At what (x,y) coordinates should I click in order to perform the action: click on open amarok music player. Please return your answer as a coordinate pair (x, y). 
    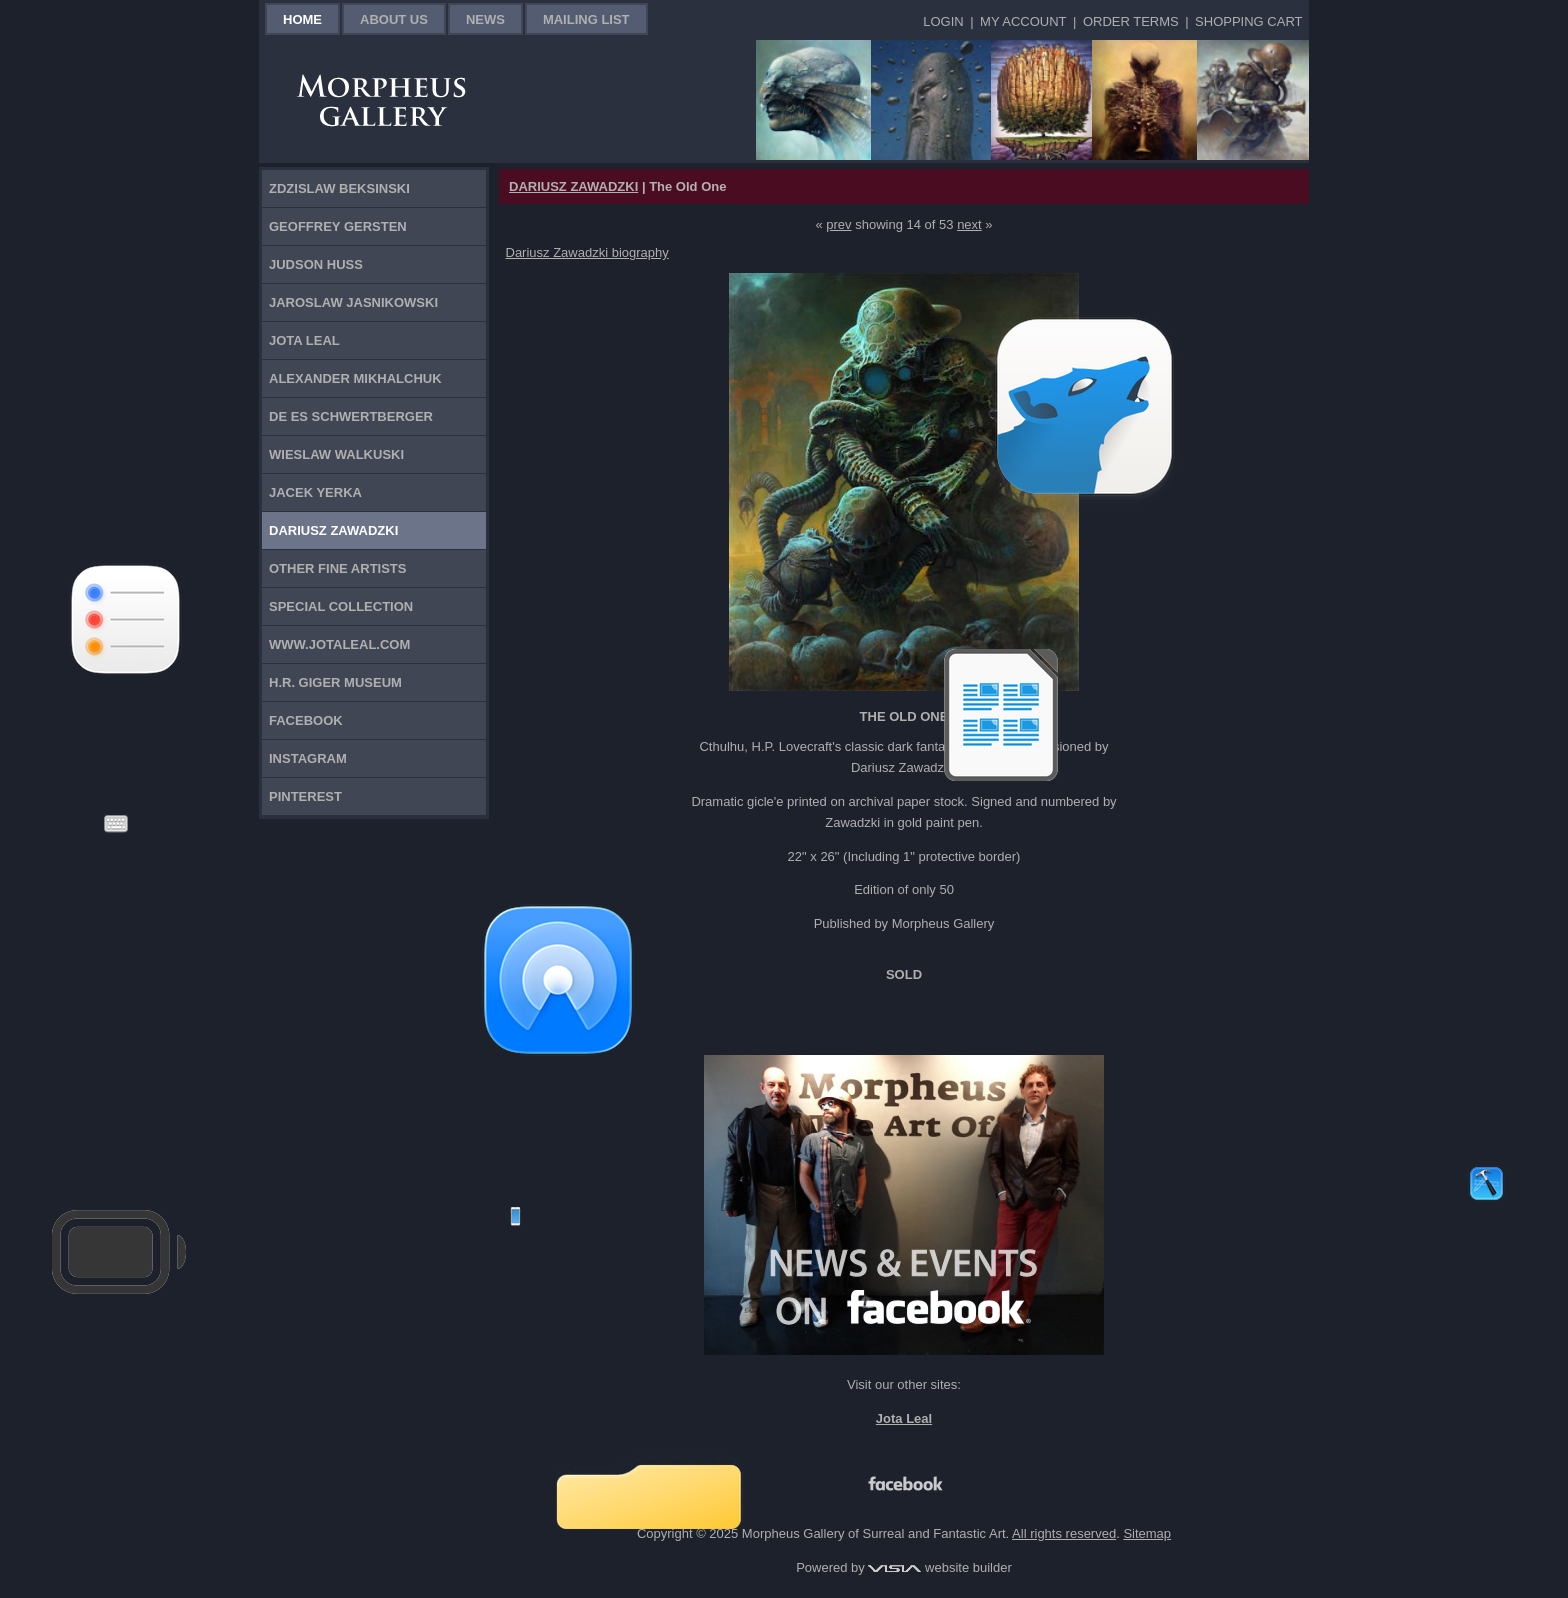
    Looking at the image, I should click on (1084, 406).